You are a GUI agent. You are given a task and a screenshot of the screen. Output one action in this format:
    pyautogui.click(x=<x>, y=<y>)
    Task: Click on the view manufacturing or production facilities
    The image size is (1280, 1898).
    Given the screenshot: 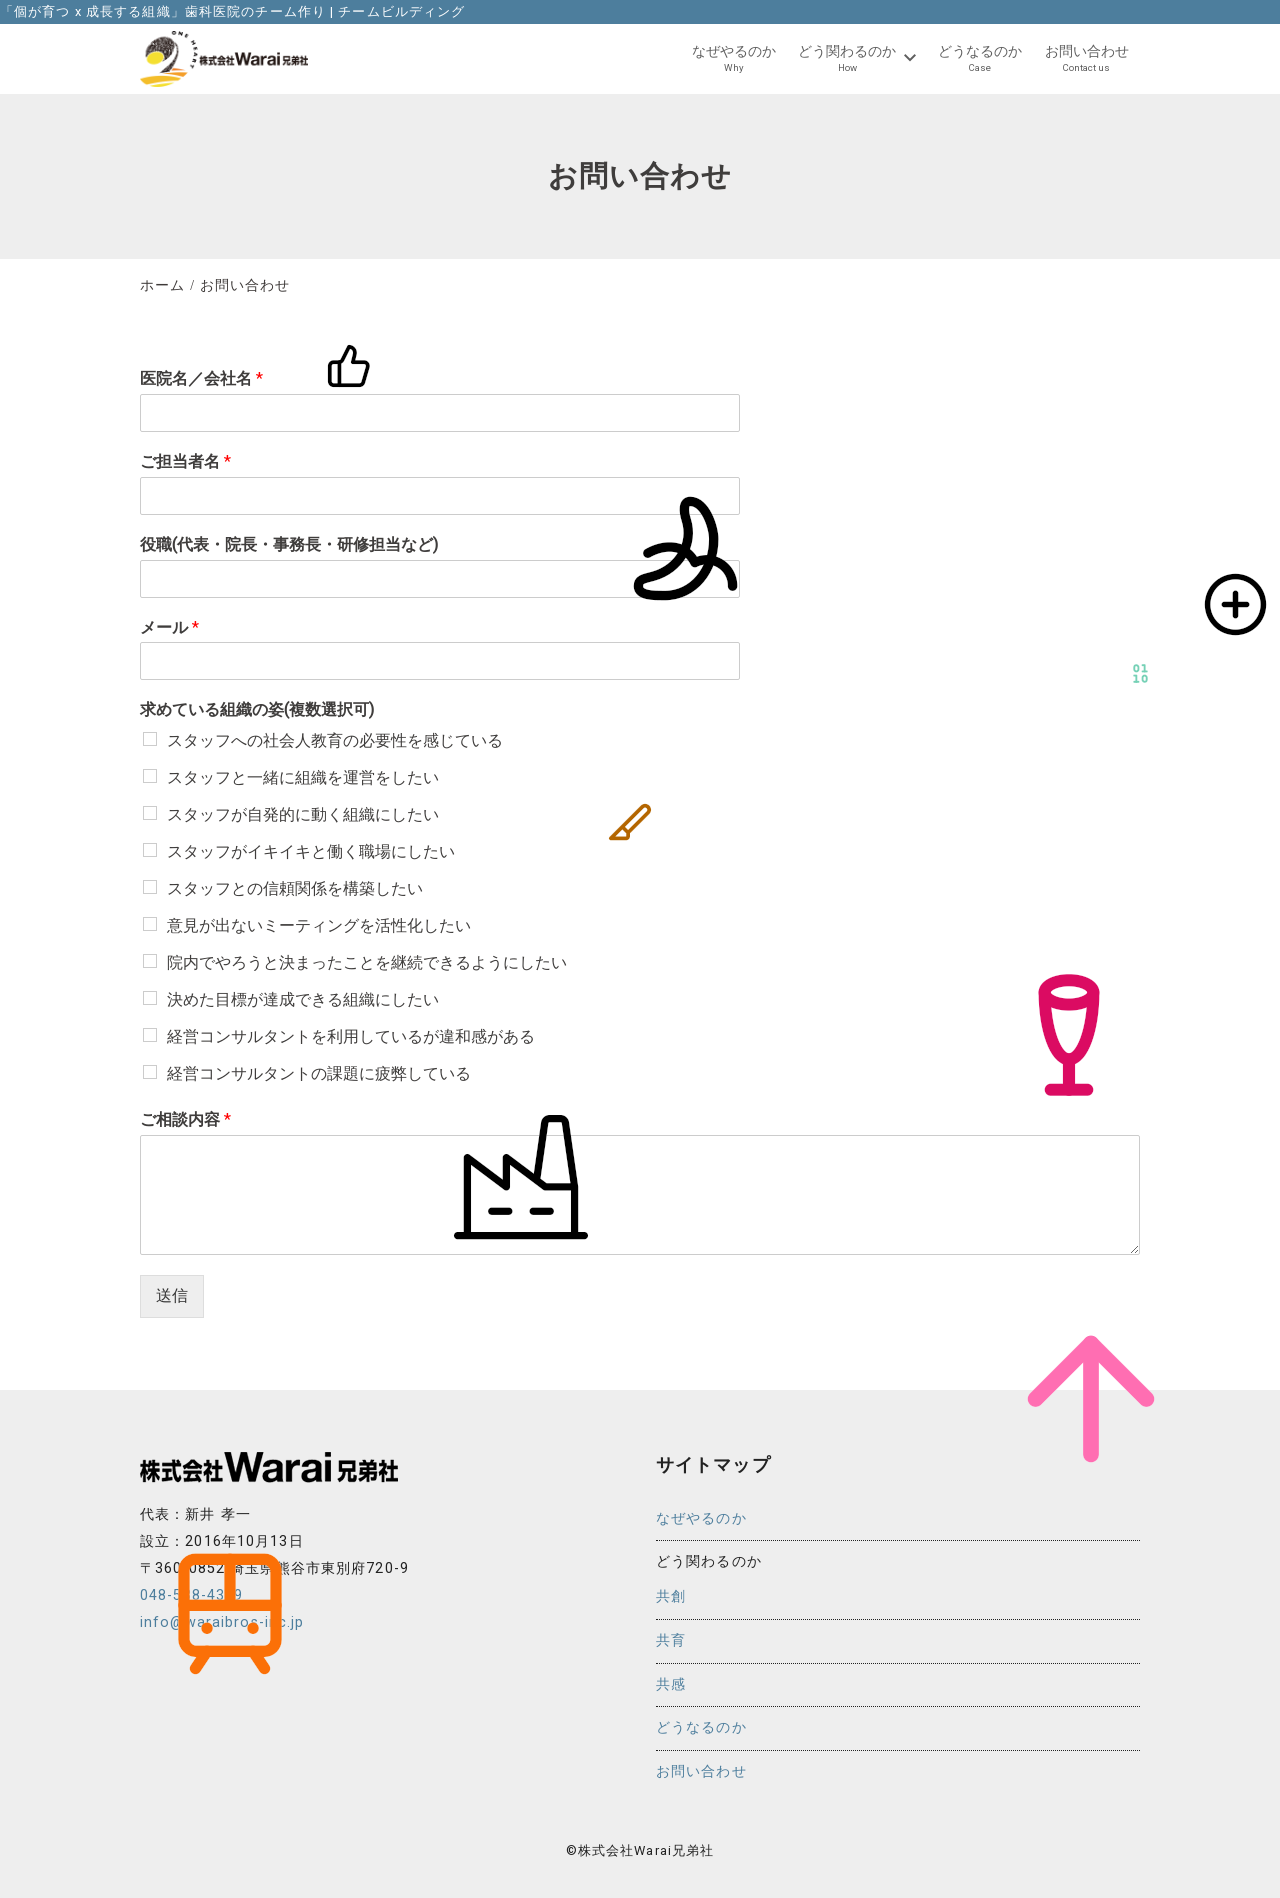 What is the action you would take?
    pyautogui.click(x=521, y=1182)
    